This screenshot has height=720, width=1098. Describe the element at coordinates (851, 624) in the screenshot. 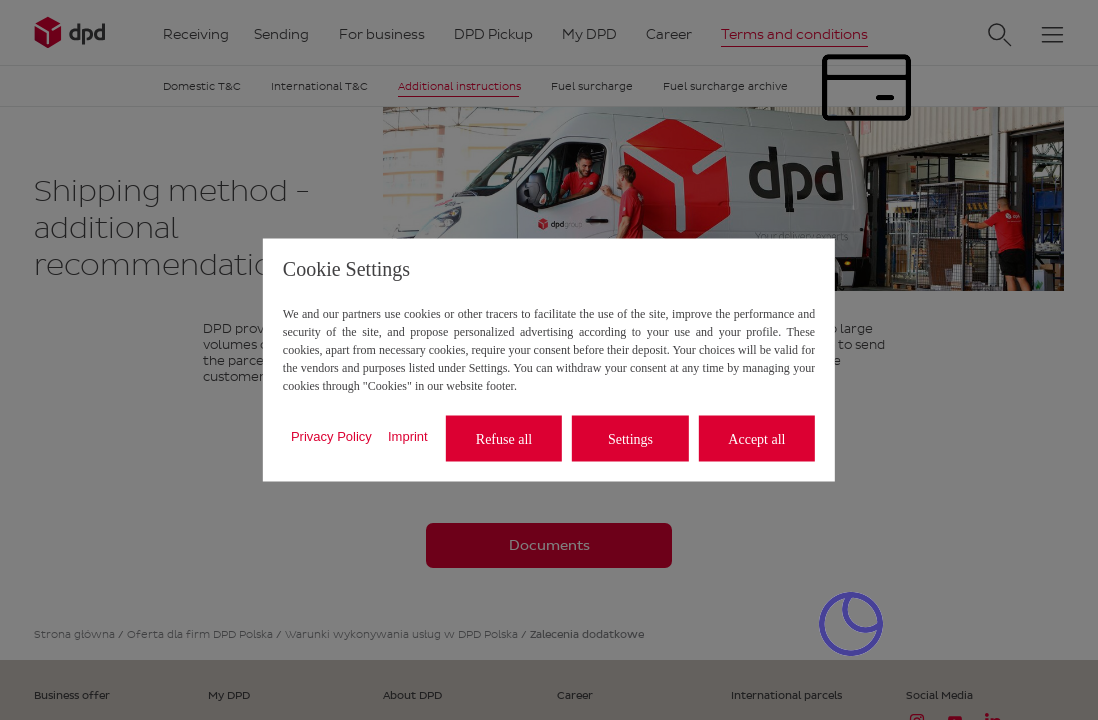

I see `toggle dark mode or night theme` at that location.